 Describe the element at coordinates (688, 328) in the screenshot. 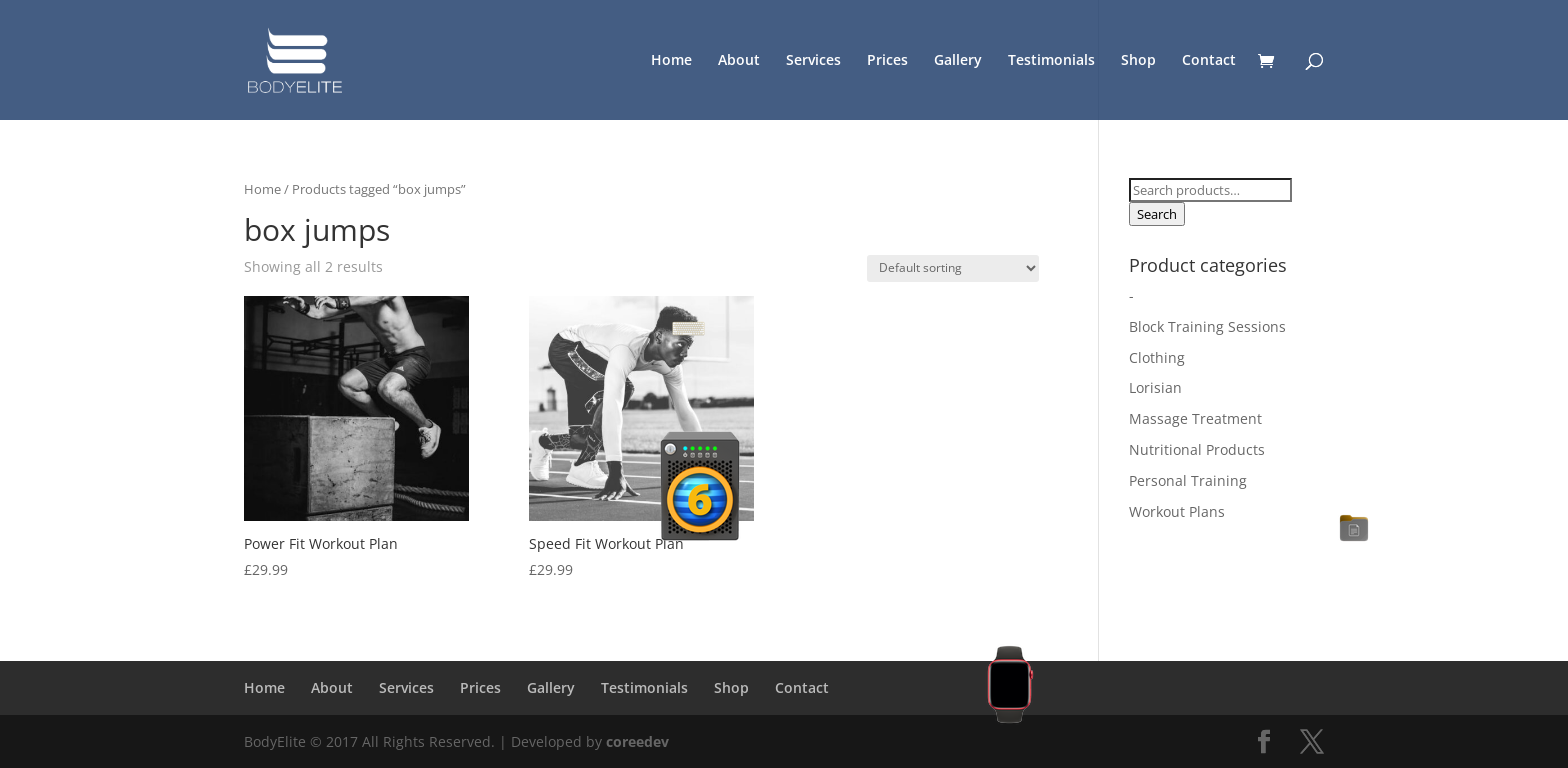

I see `connect a bluetooth keyboard` at that location.